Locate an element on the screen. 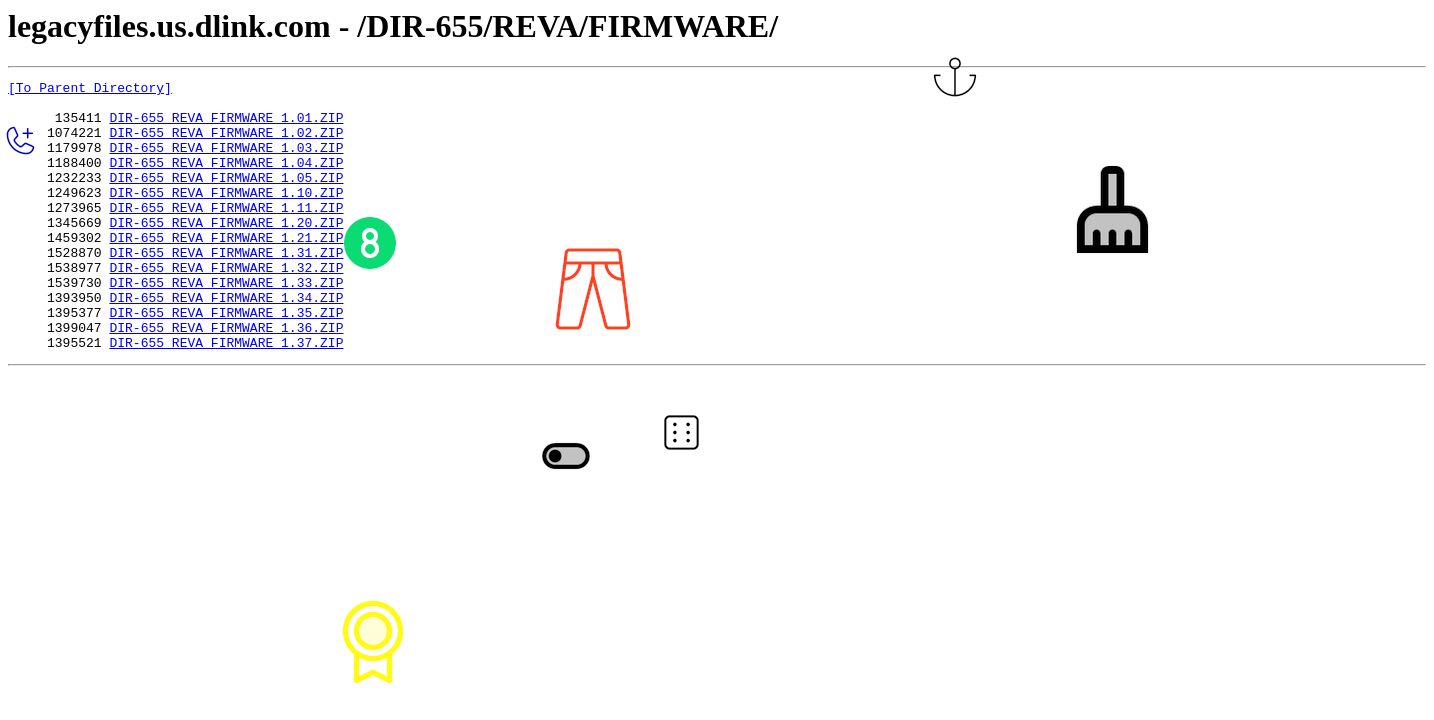 This screenshot has height=720, width=1434. toggle switch in the off position is located at coordinates (566, 456).